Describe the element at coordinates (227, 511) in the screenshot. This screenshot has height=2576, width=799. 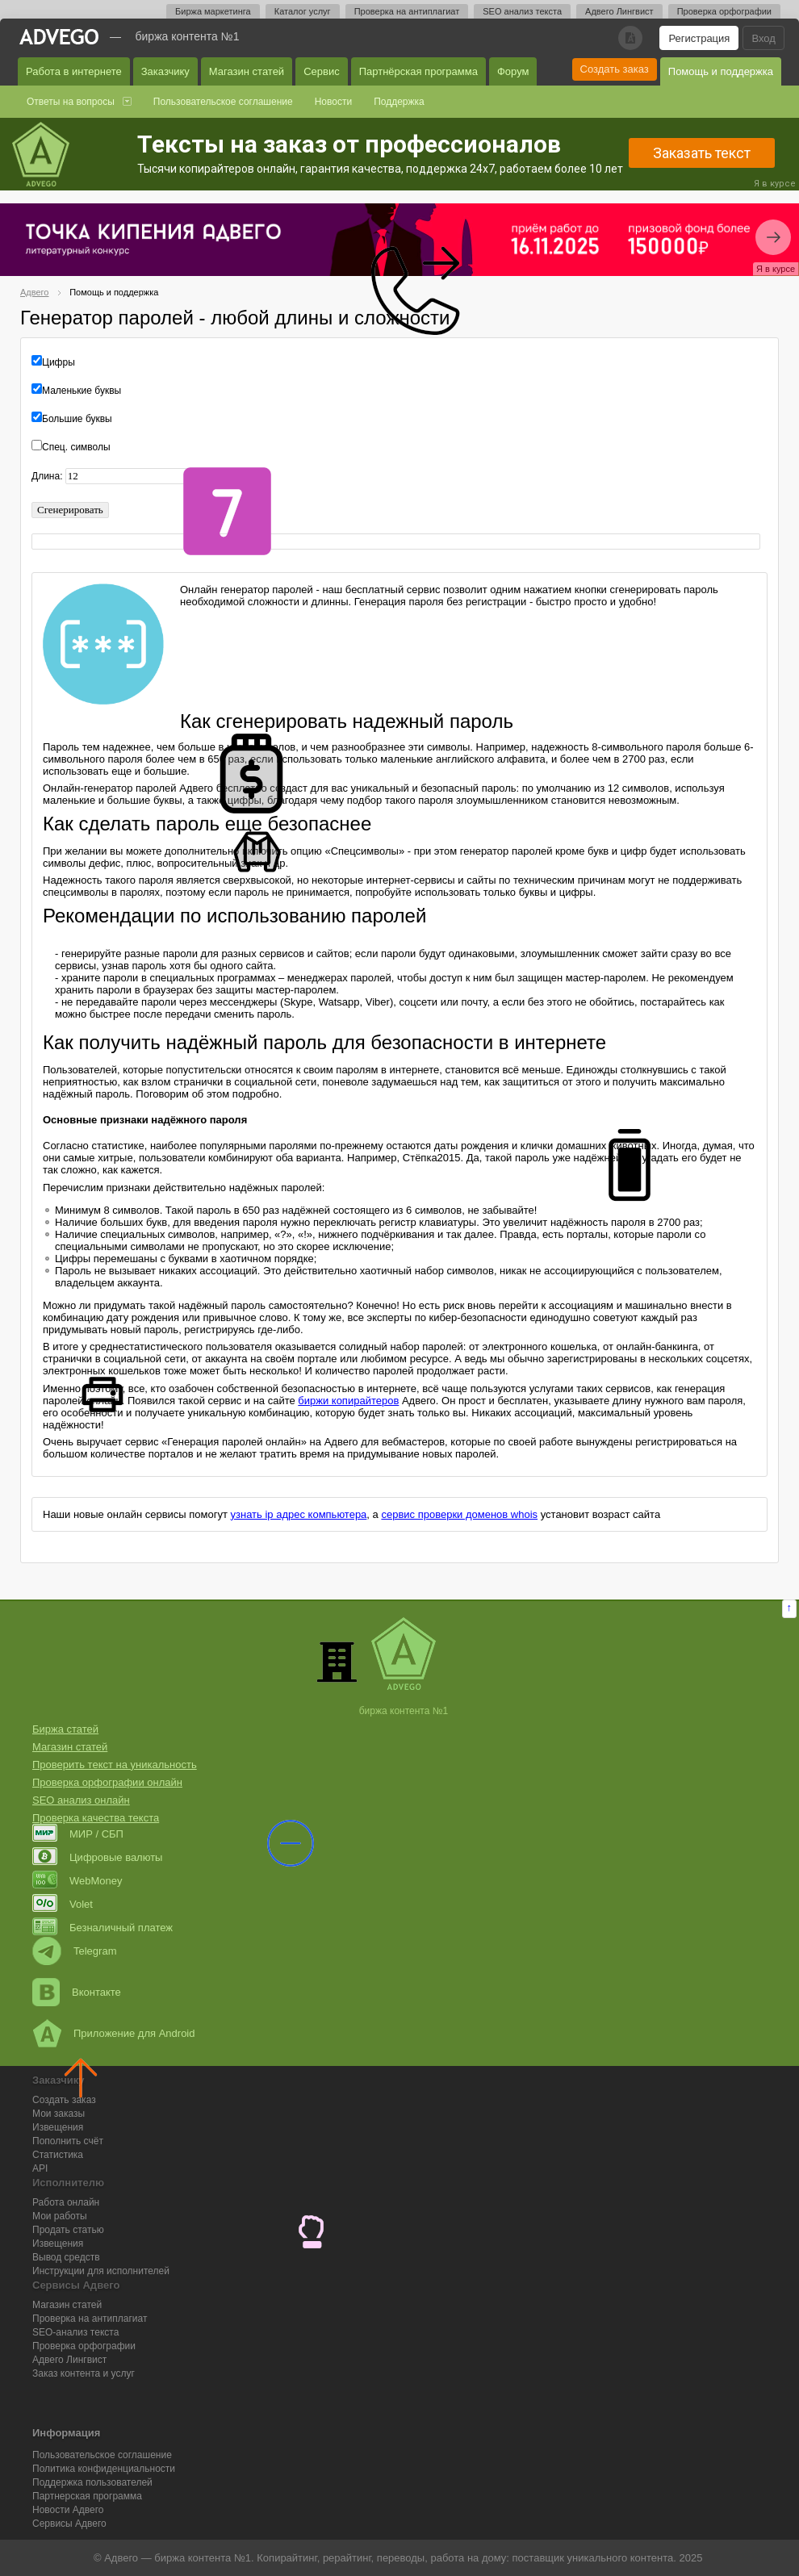
I see `select or input the number seven` at that location.